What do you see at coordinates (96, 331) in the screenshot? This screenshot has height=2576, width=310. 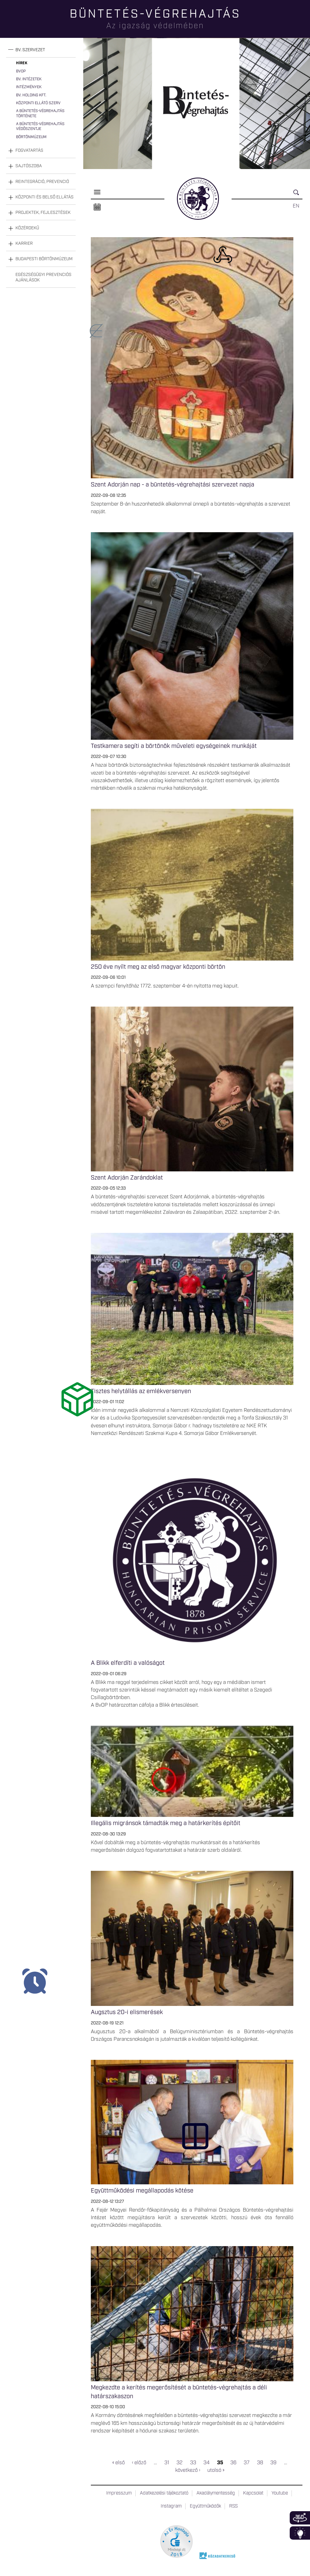 I see `indicates item is not part of a set or group` at bounding box center [96, 331].